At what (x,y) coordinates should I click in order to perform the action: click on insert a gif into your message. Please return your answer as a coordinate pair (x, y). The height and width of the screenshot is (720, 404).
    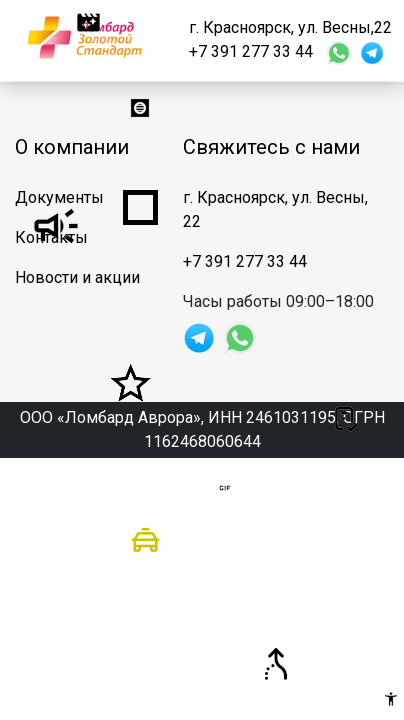
    Looking at the image, I should click on (225, 488).